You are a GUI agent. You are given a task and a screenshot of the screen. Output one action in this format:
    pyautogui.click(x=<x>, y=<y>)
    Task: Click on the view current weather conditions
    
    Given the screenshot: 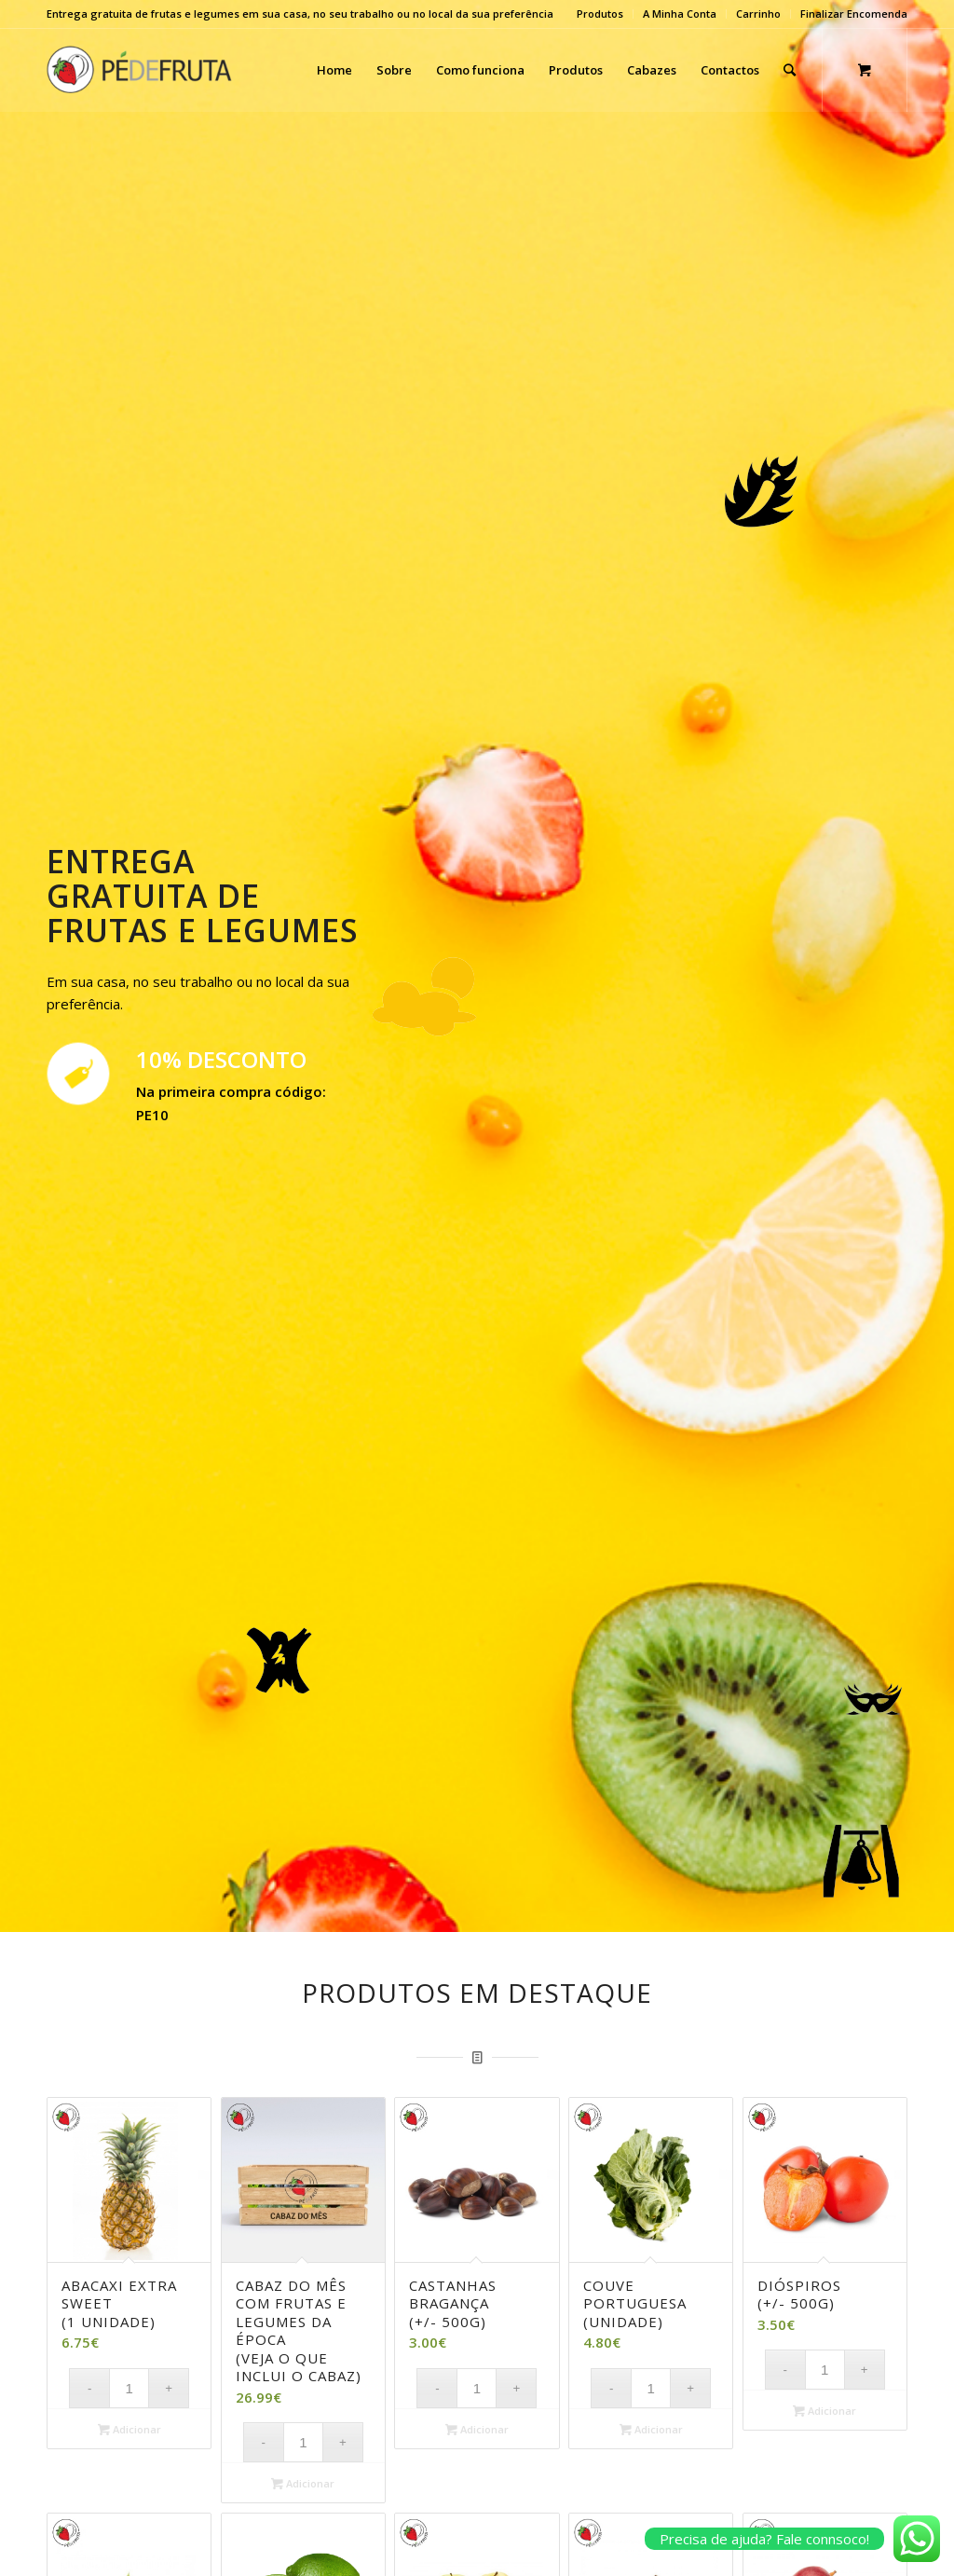 What is the action you would take?
    pyautogui.click(x=424, y=998)
    